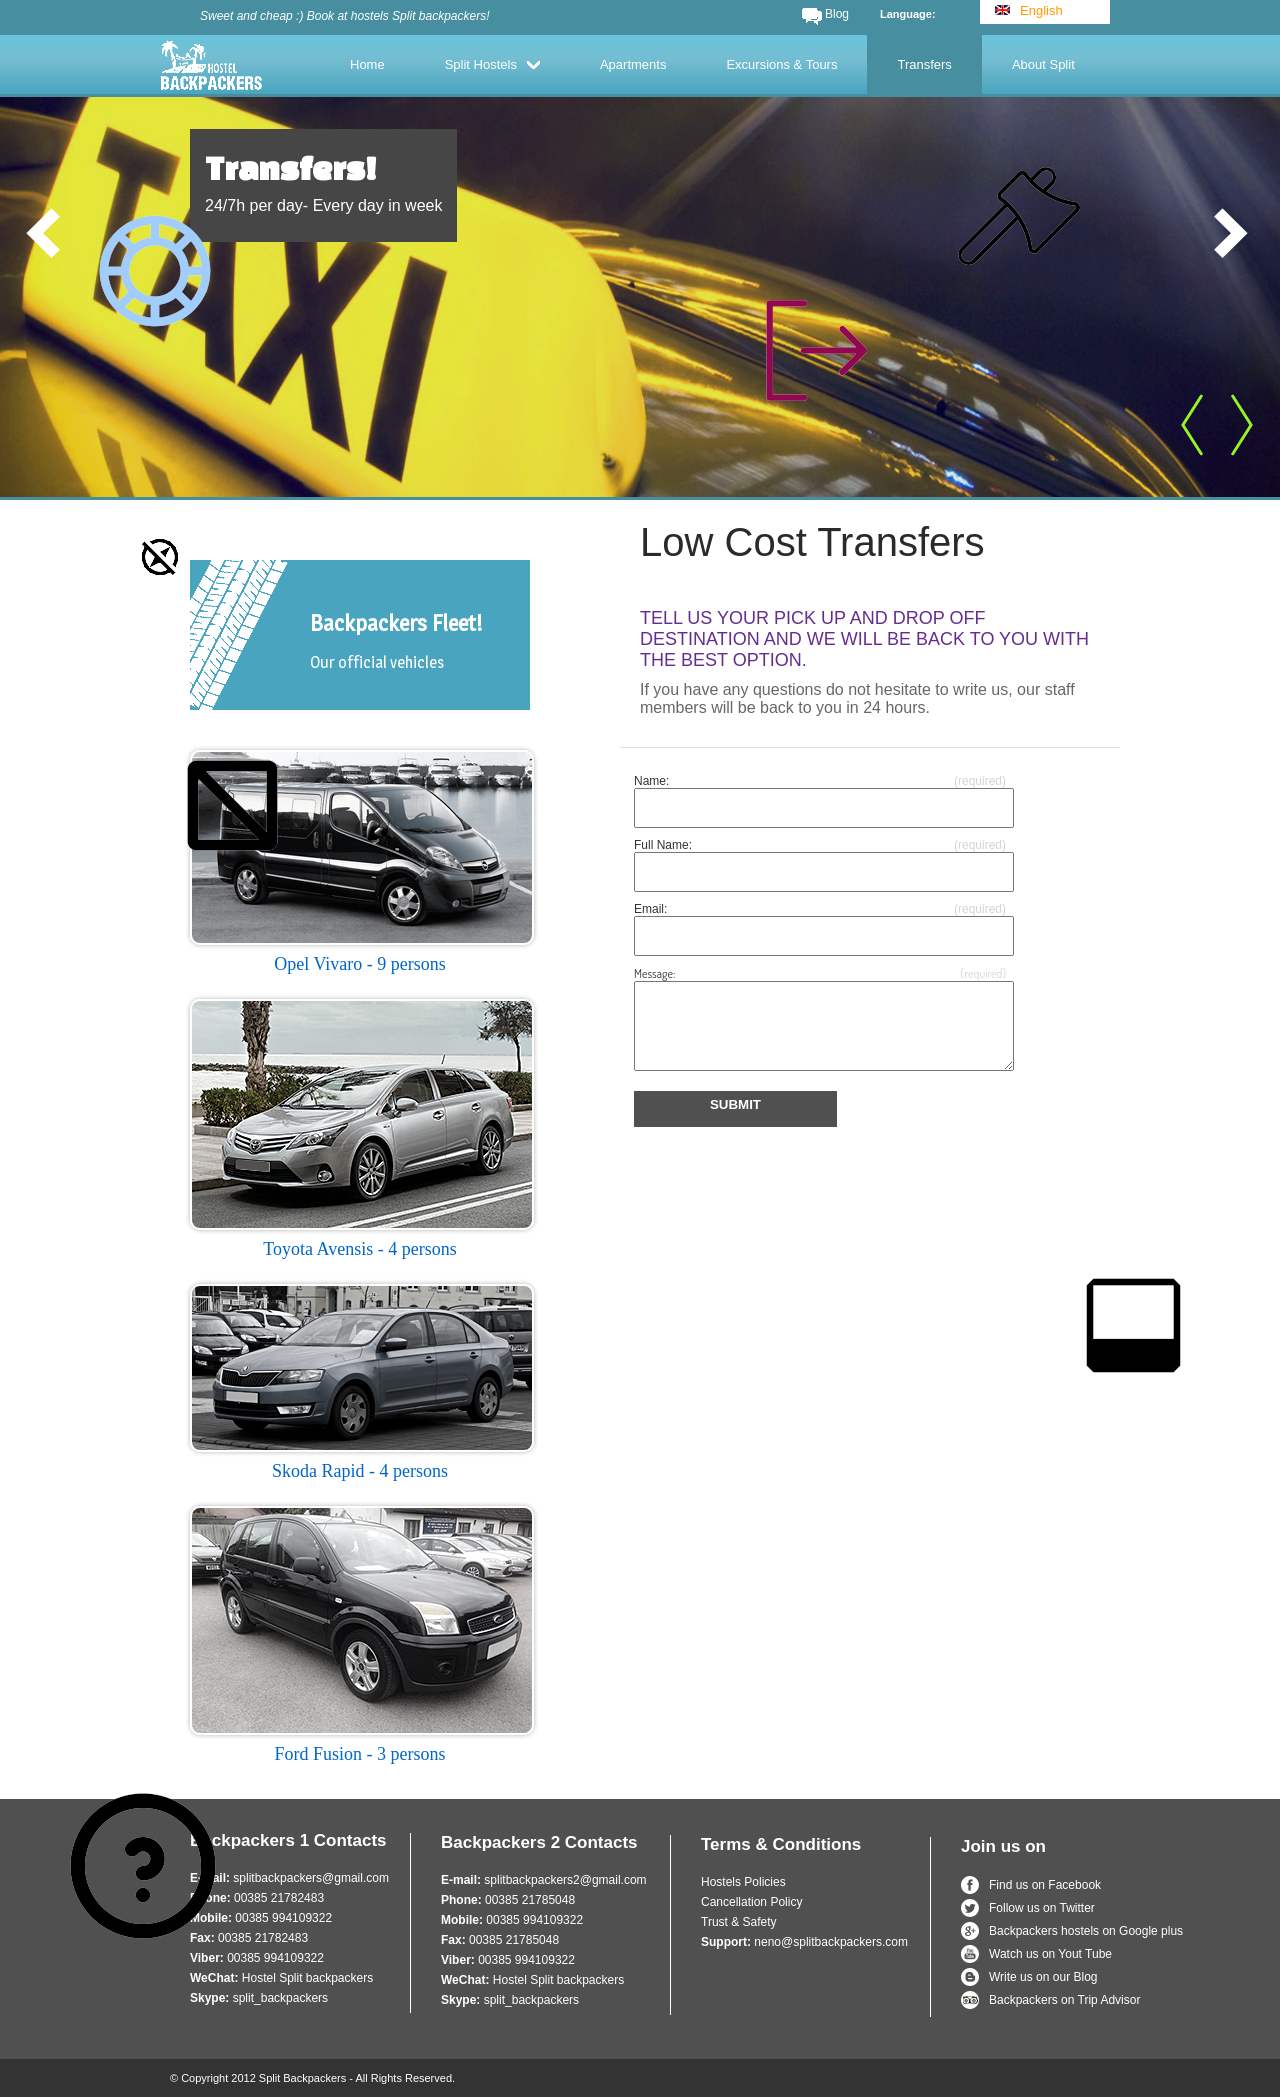  I want to click on placeholder for missing or unavailable content, so click(232, 805).